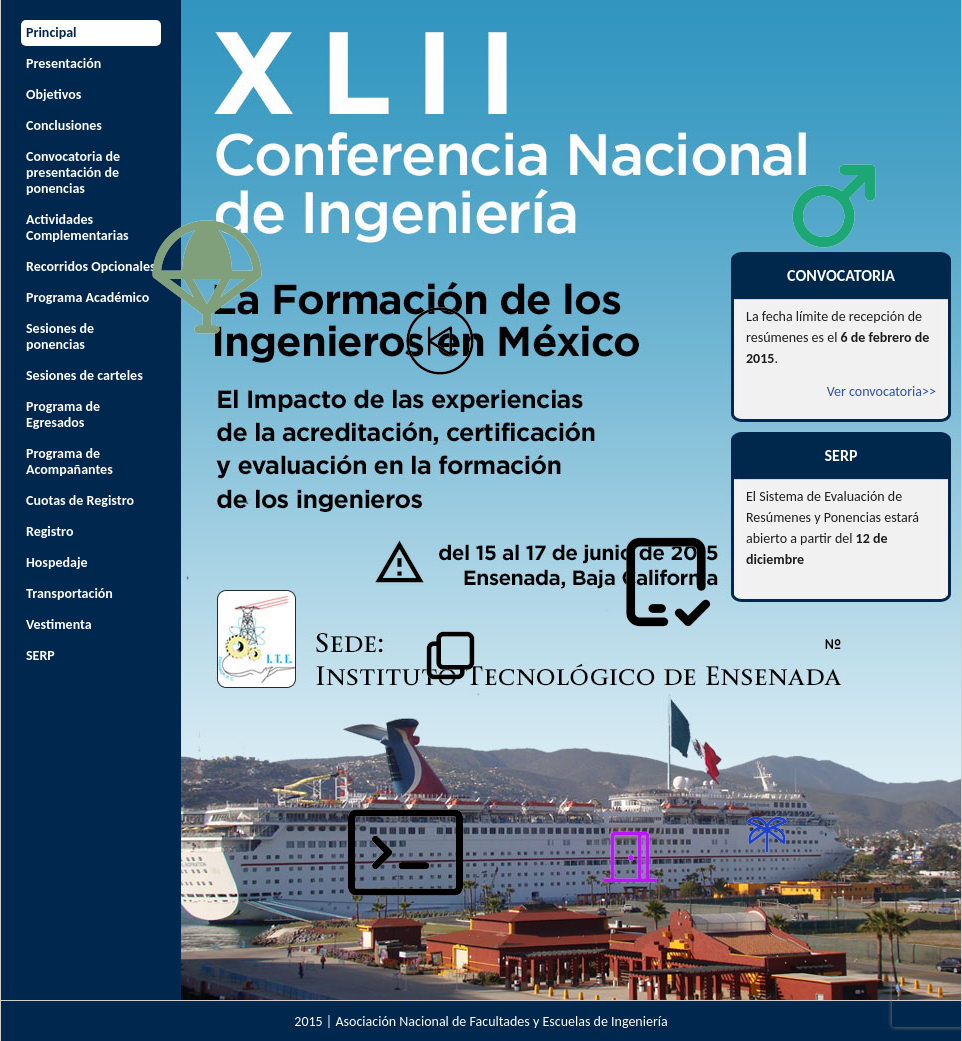 The height and width of the screenshot is (1041, 962). I want to click on access emergency or backup features, so click(207, 279).